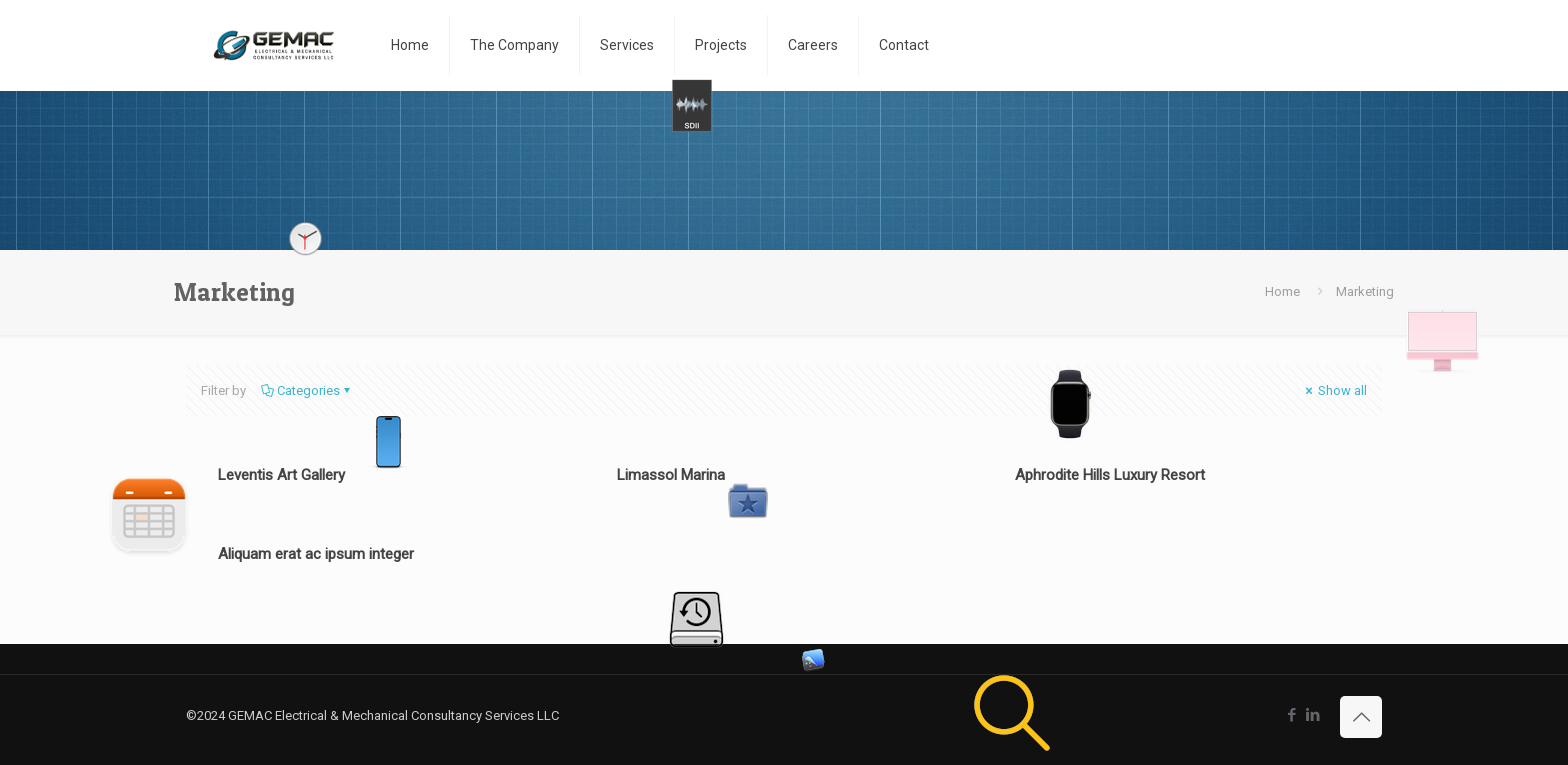 The height and width of the screenshot is (765, 1568). Describe the element at coordinates (1070, 404) in the screenshot. I see `apple watch series 8 device icon` at that location.